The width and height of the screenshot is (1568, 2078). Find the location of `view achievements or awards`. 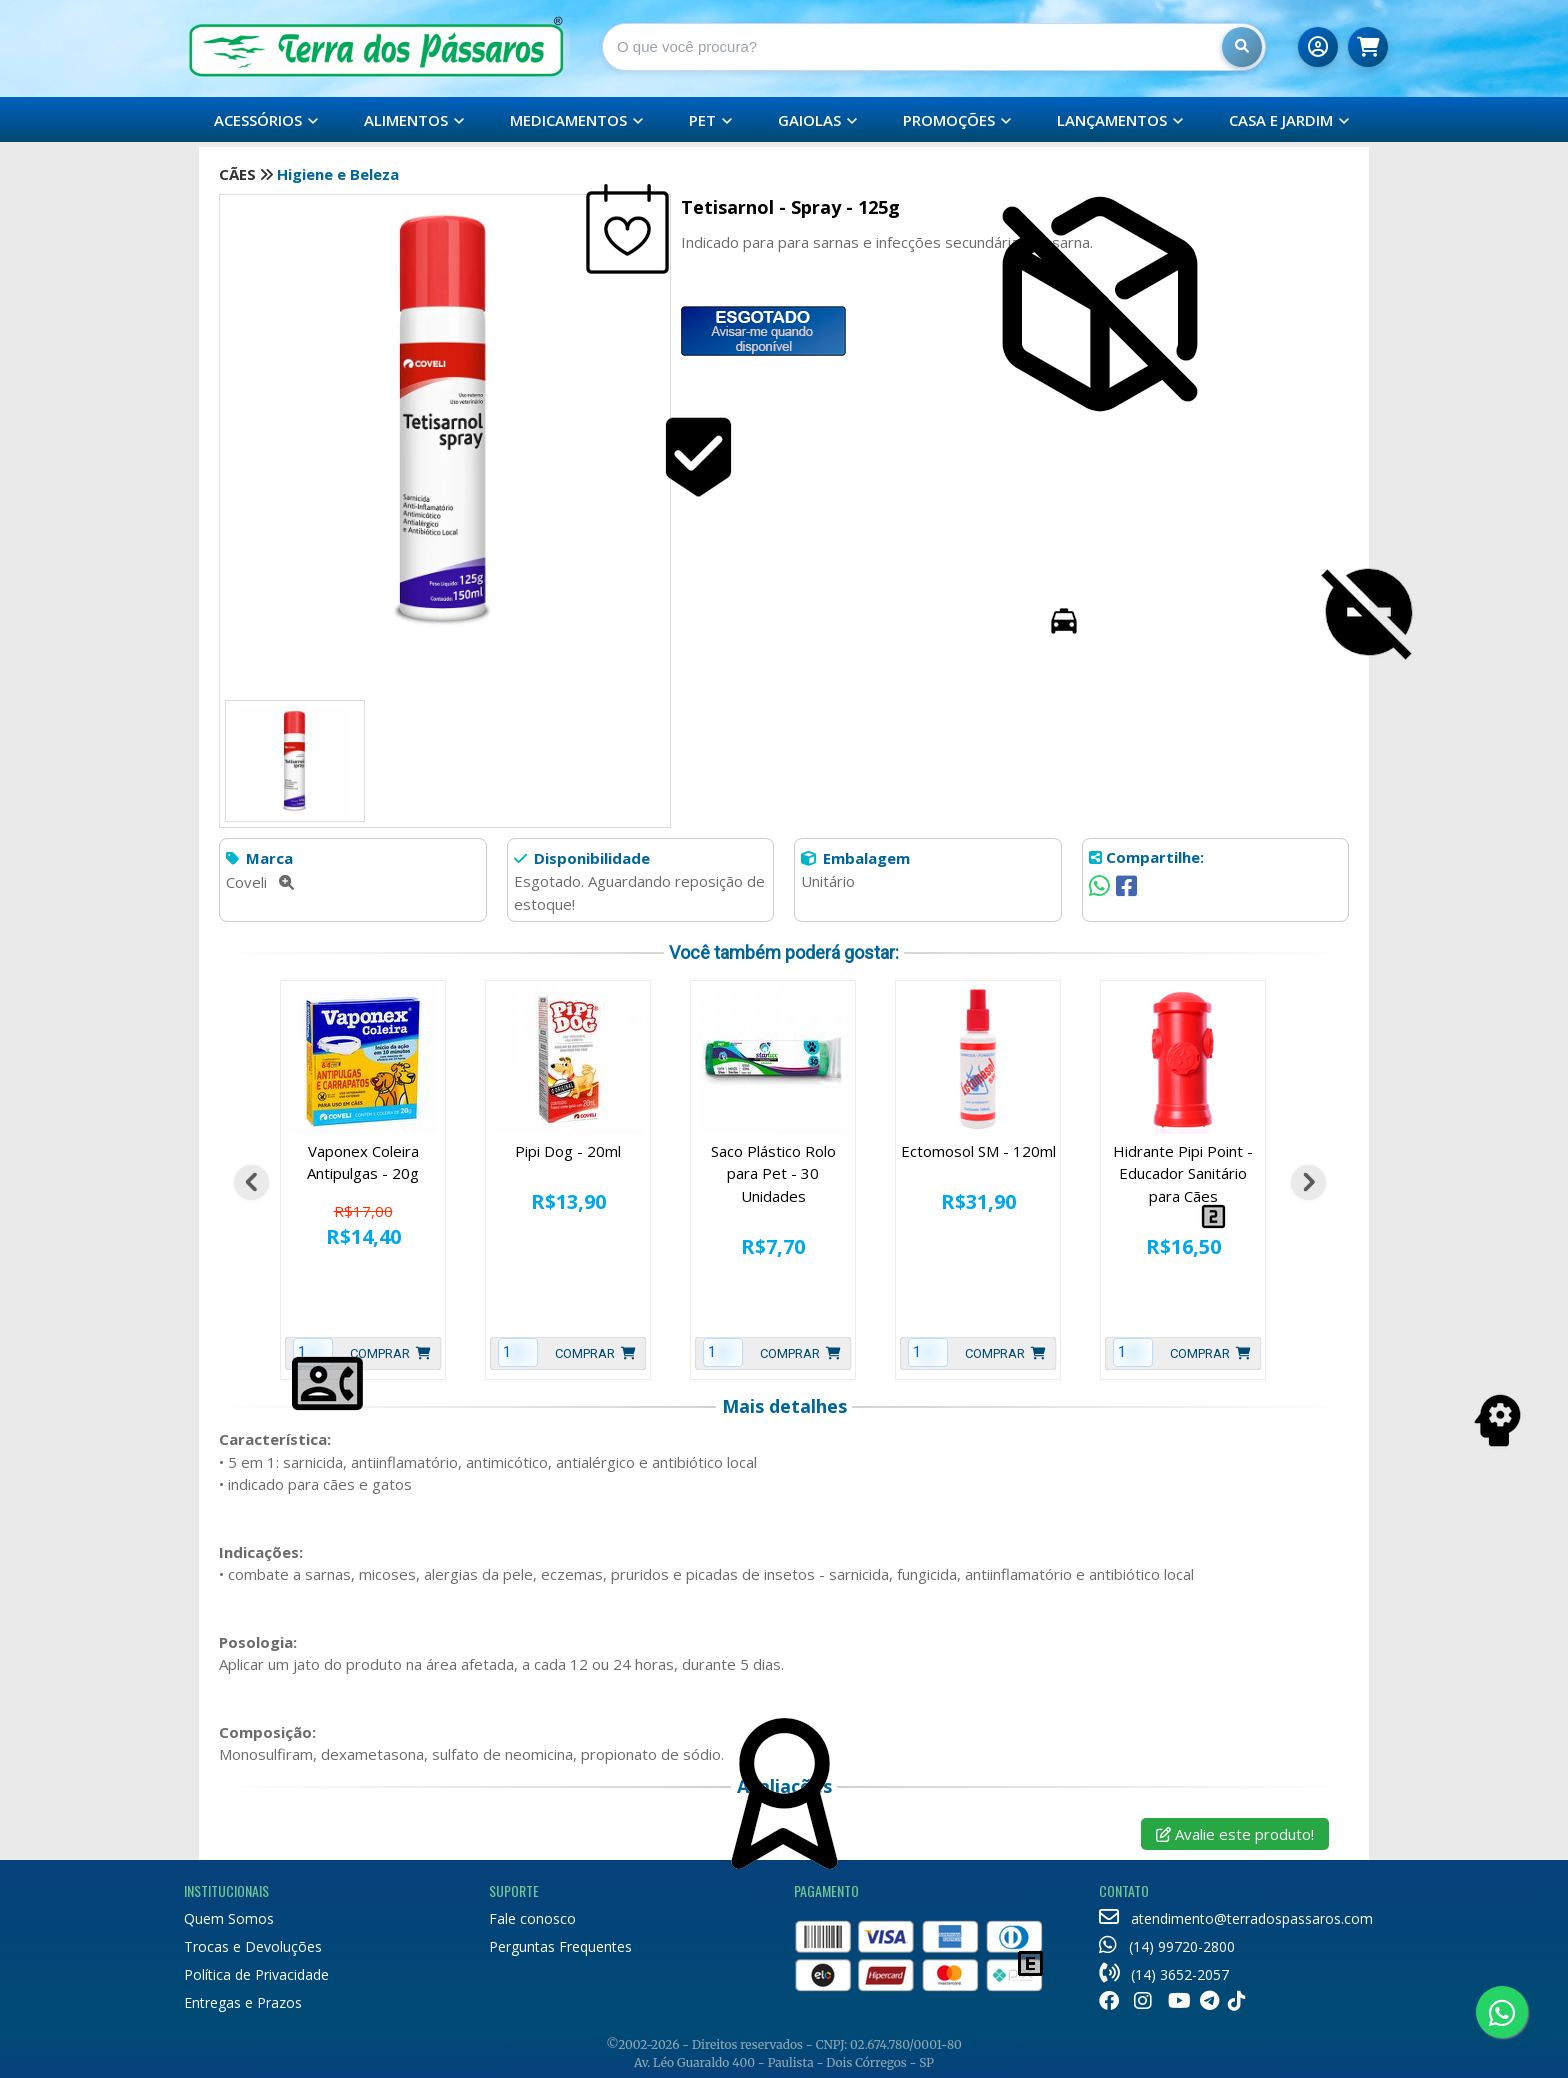

view achievements or awards is located at coordinates (784, 1793).